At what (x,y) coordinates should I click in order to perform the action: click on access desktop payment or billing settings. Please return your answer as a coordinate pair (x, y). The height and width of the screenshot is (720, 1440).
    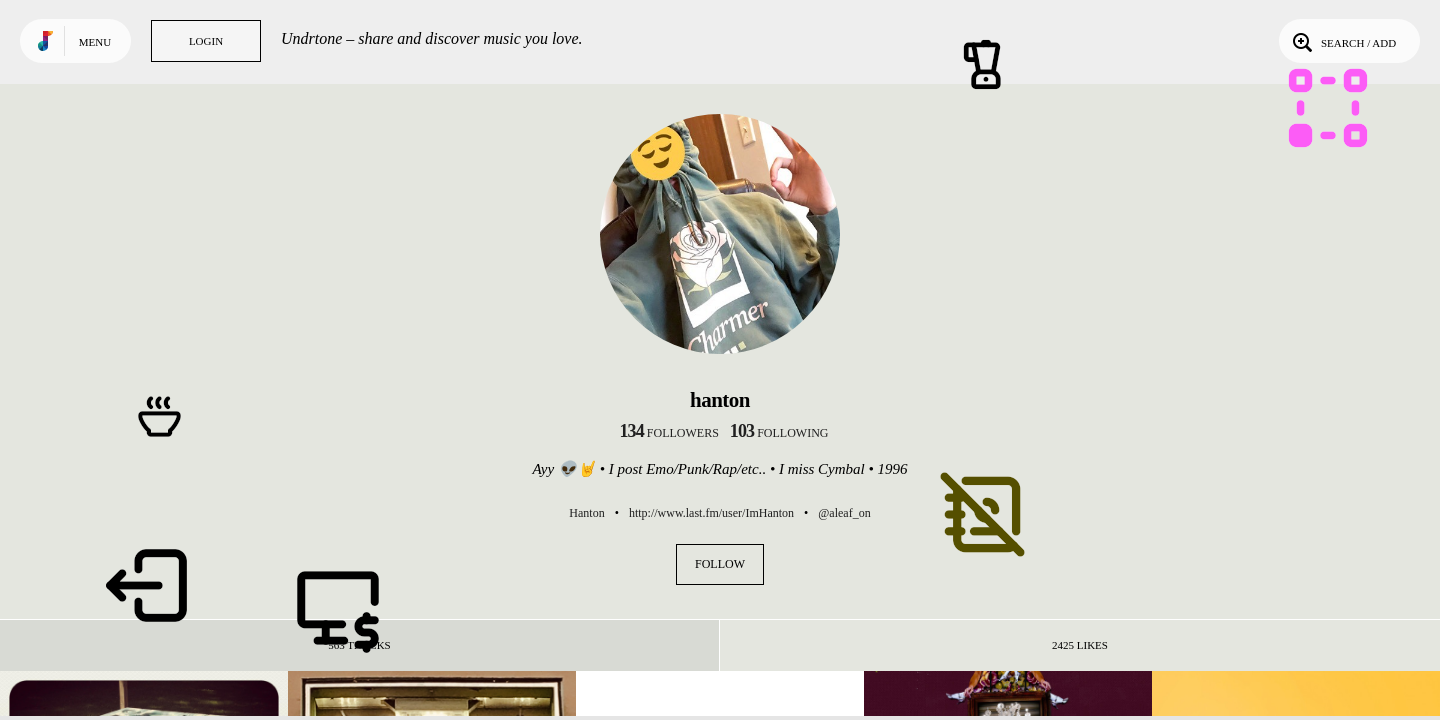
    Looking at the image, I should click on (338, 608).